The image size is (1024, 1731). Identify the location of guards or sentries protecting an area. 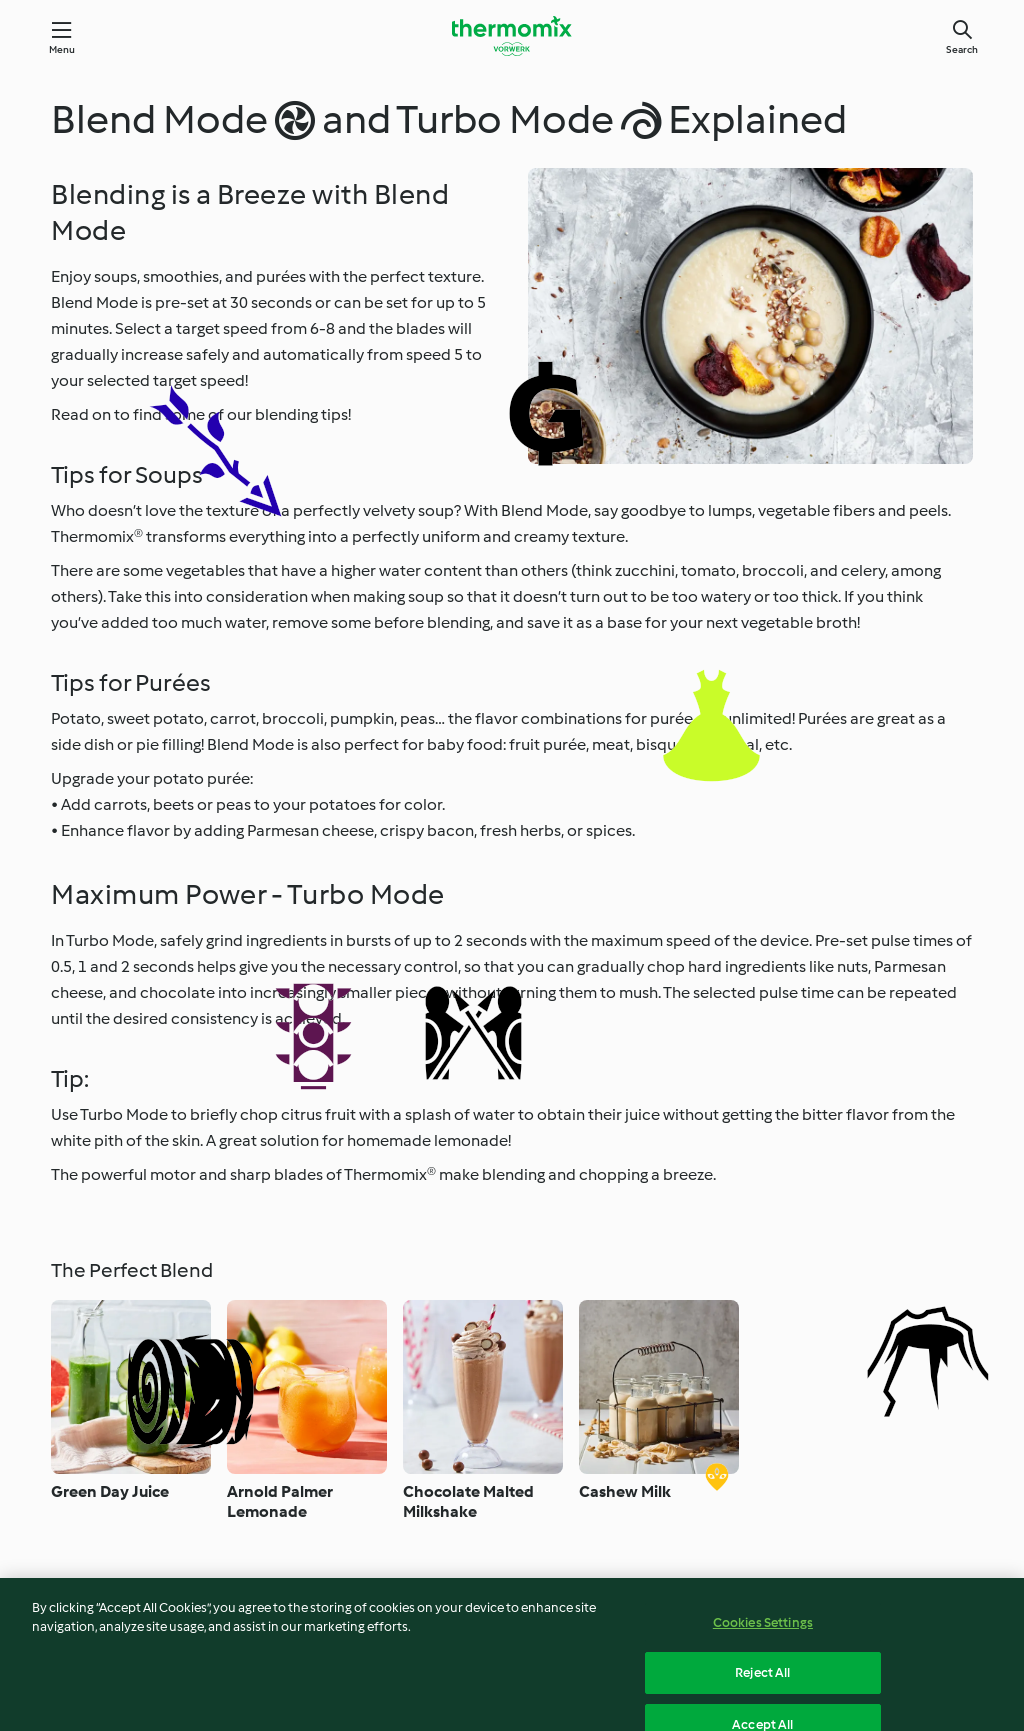
(473, 1031).